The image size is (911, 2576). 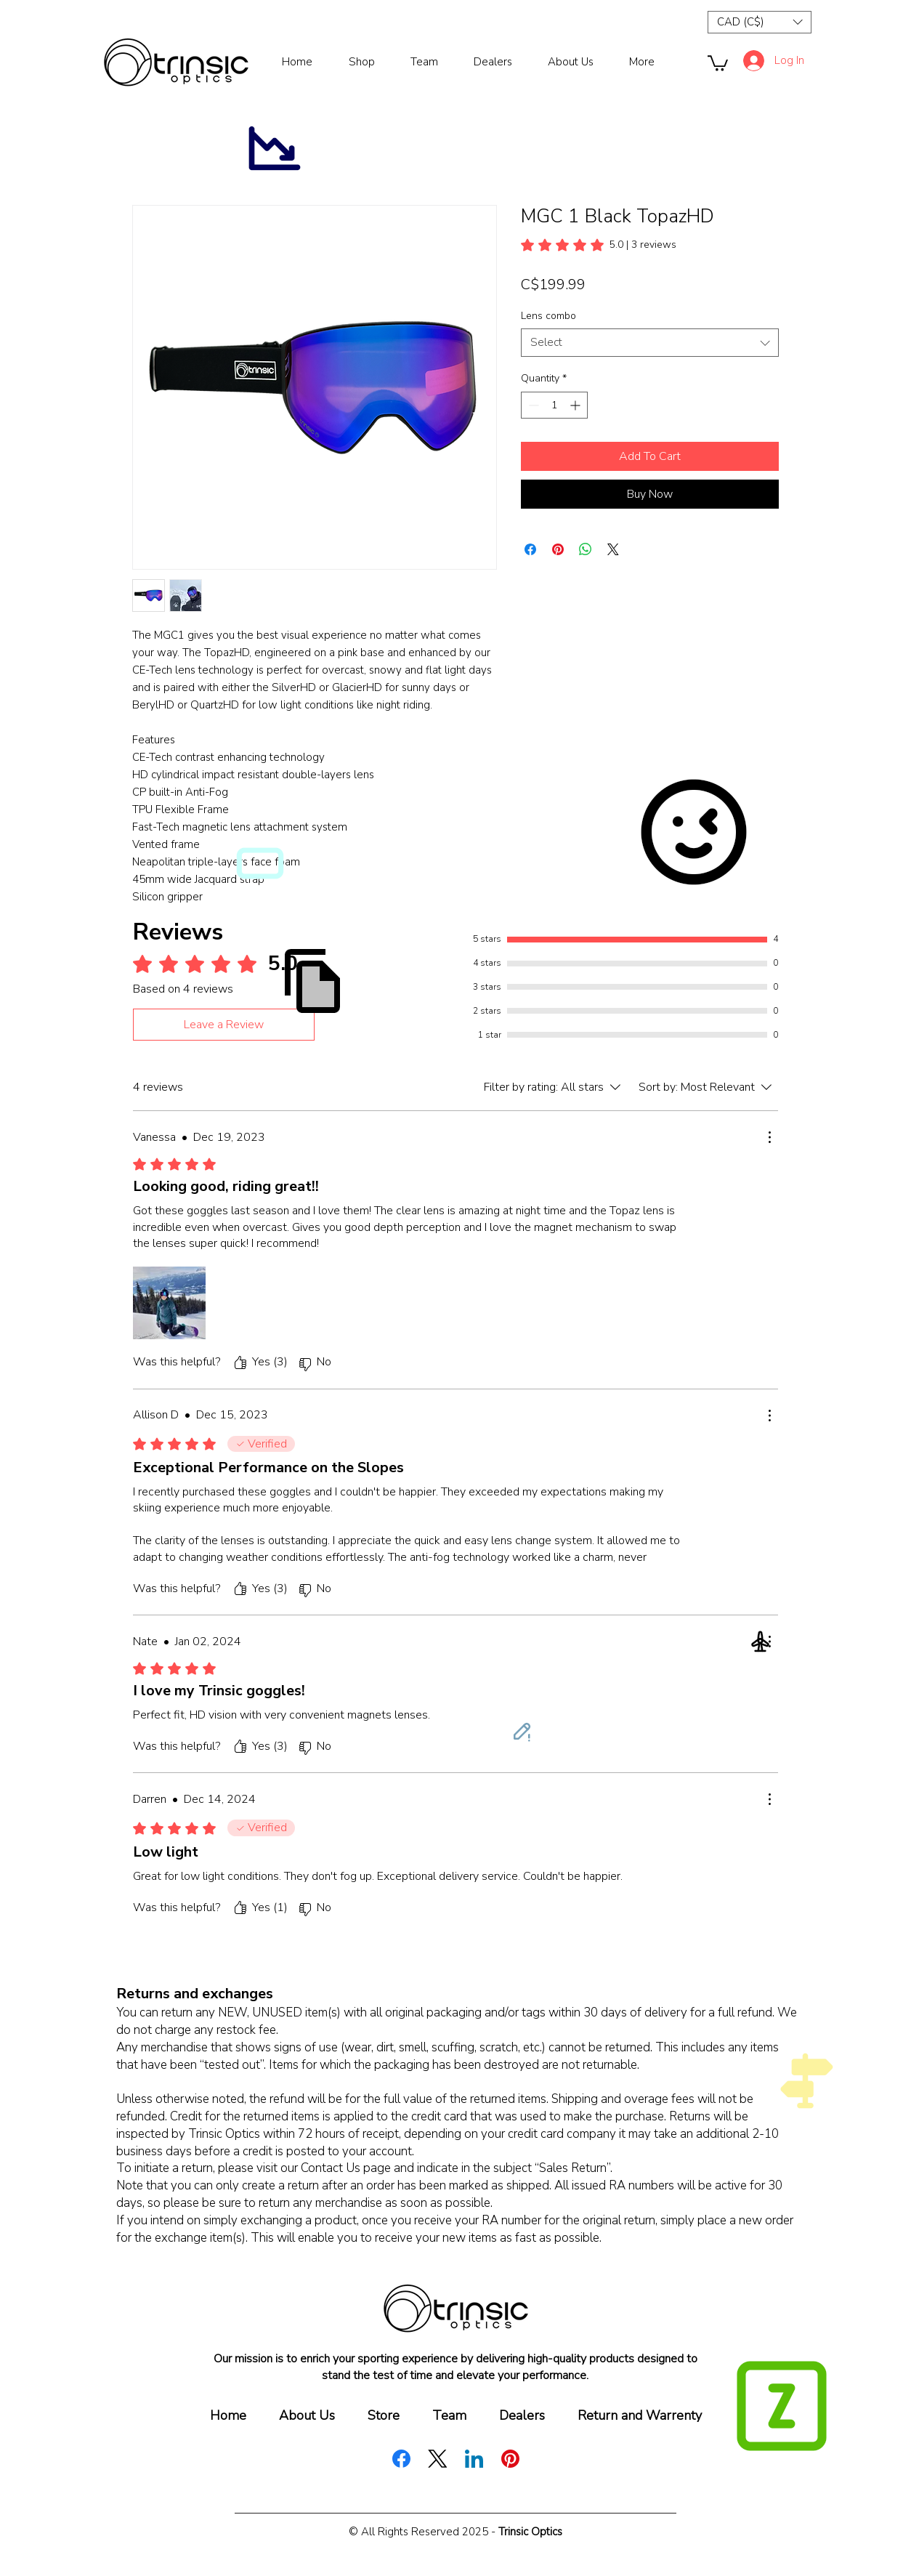 What do you see at coordinates (694, 832) in the screenshot?
I see `add a playful or winking emoji reaction` at bounding box center [694, 832].